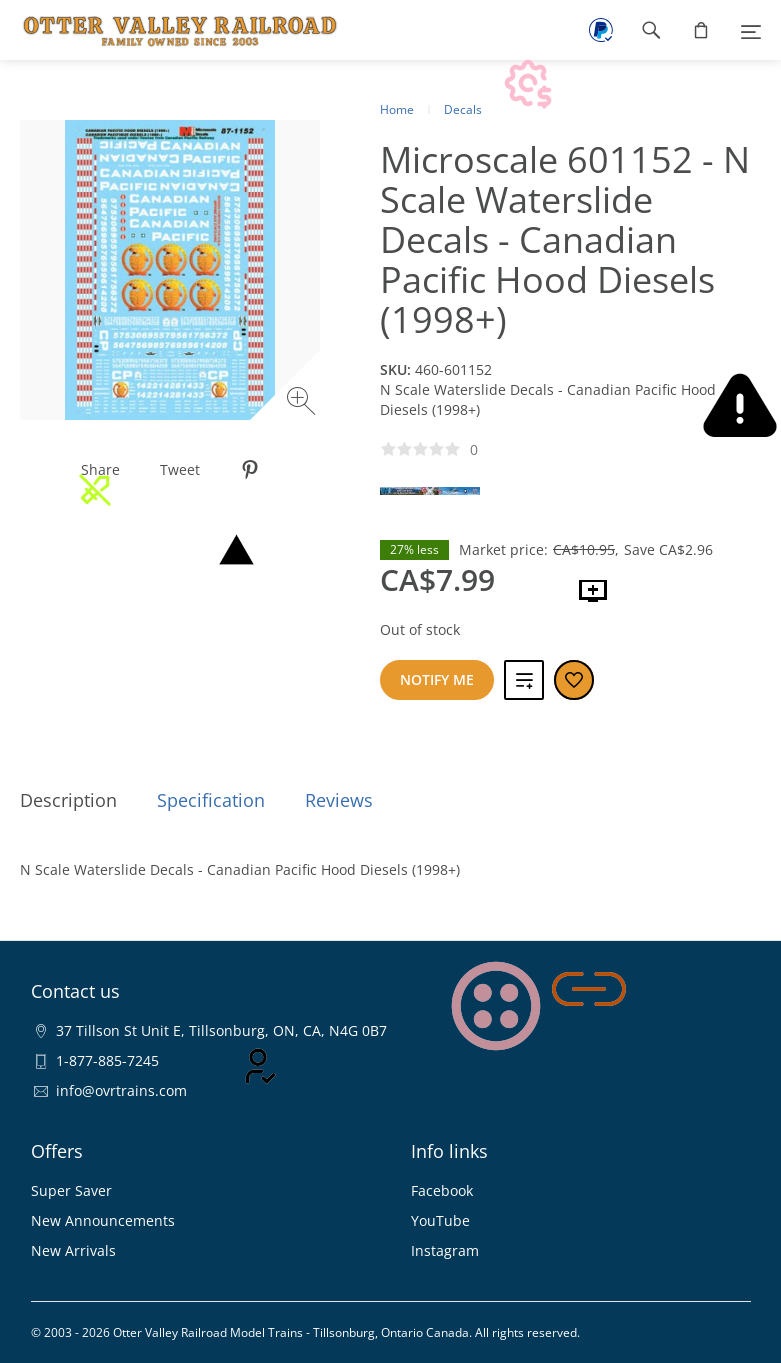 The image size is (781, 1363). What do you see at coordinates (258, 1066) in the screenshot?
I see `verify or approve a user account` at bounding box center [258, 1066].